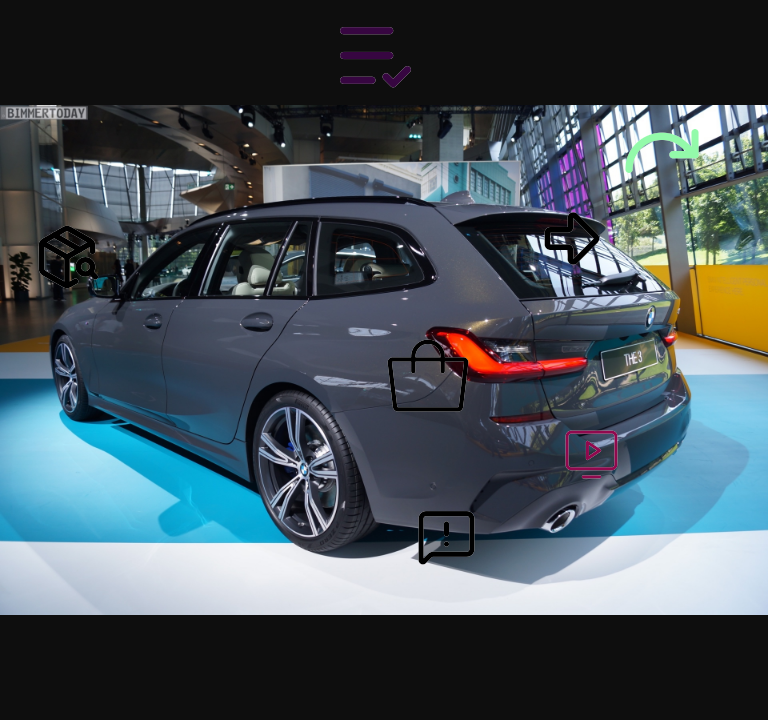  What do you see at coordinates (428, 380) in the screenshot?
I see `view your shopping bag` at bounding box center [428, 380].